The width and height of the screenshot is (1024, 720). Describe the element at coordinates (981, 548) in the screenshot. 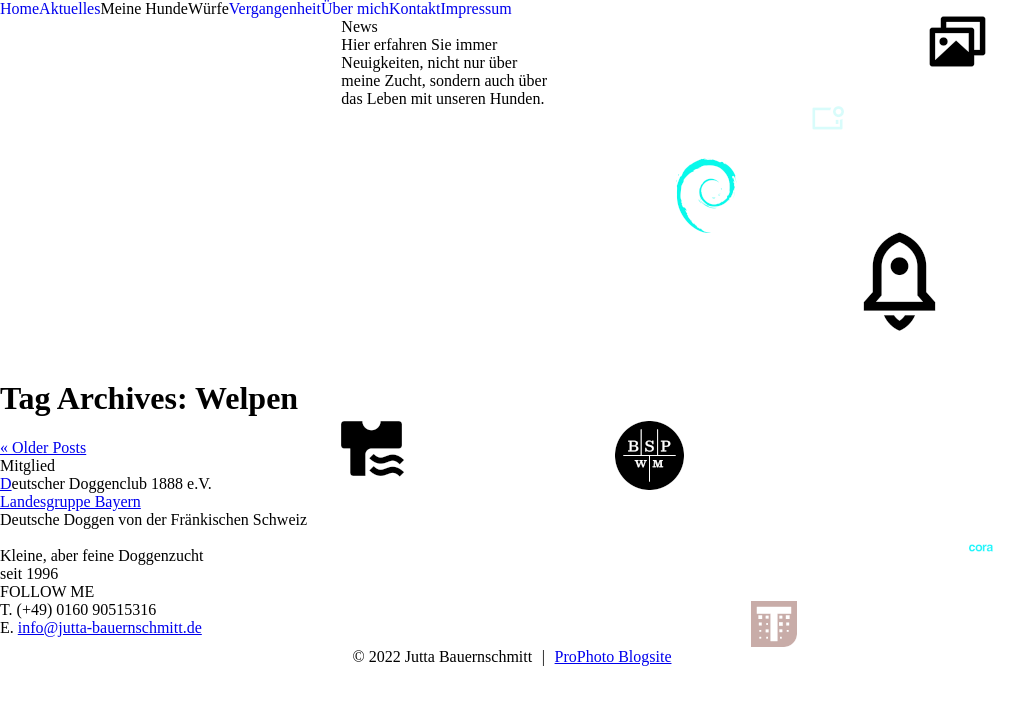

I see `Cora brand logo` at that location.